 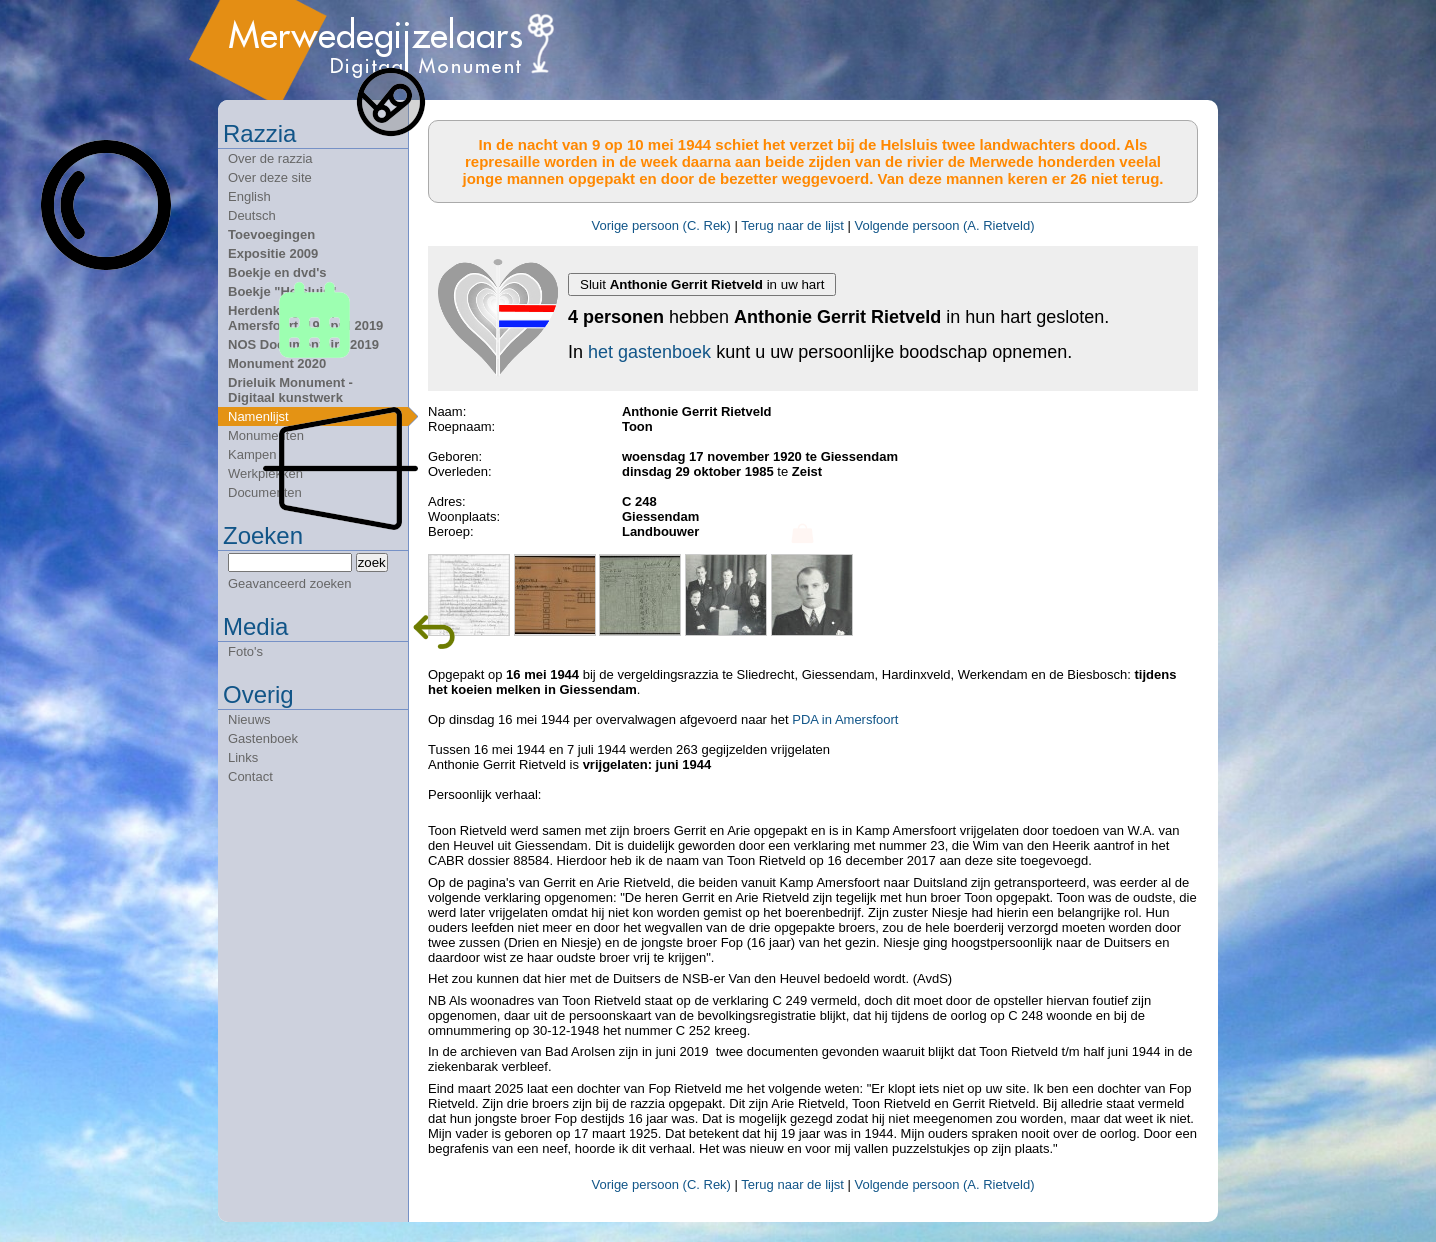 I want to click on view your shopping bag, so click(x=802, y=534).